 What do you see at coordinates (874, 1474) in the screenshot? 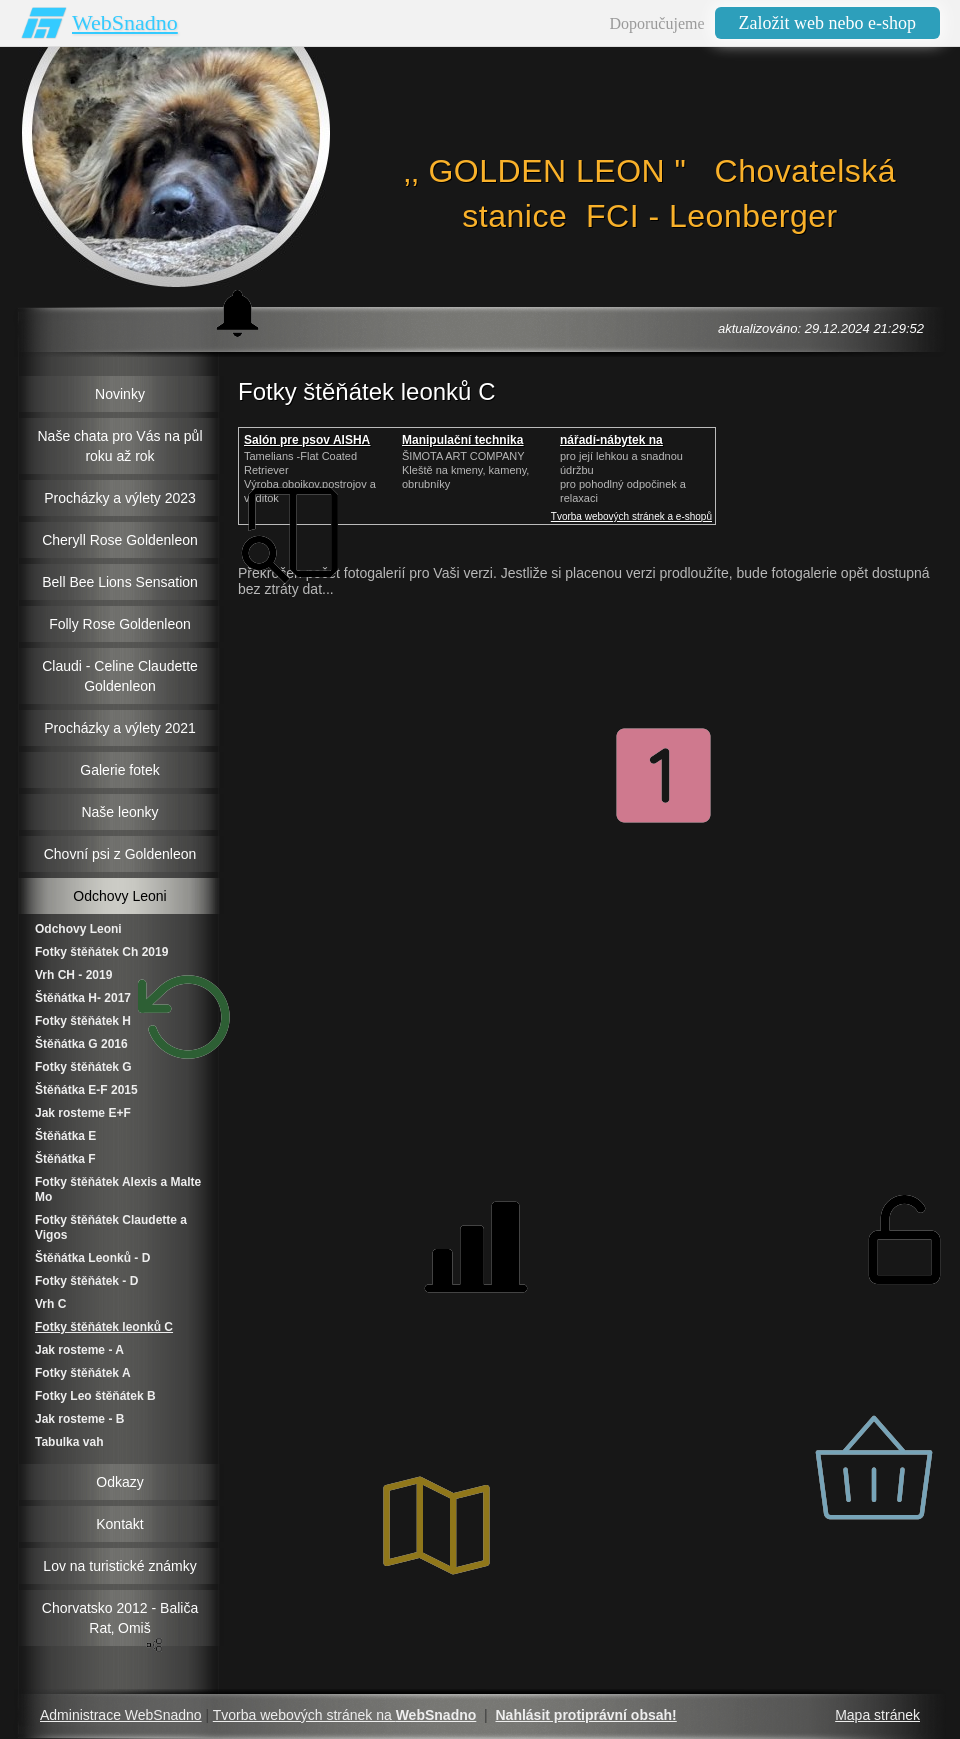
I see `view your shopping basket` at bounding box center [874, 1474].